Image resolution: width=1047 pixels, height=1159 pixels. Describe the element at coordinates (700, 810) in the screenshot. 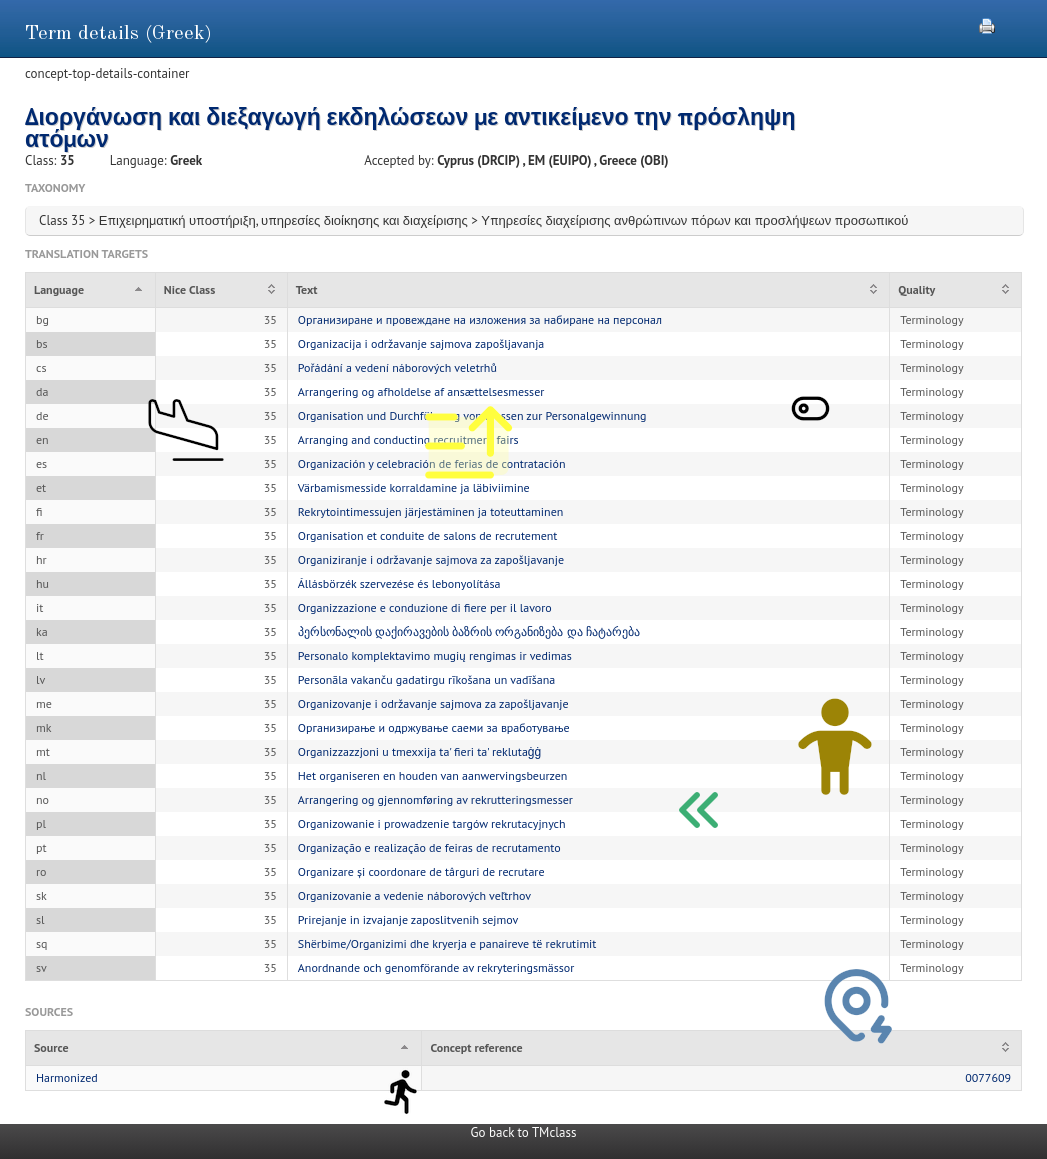

I see `skip to previous item or beginning` at that location.